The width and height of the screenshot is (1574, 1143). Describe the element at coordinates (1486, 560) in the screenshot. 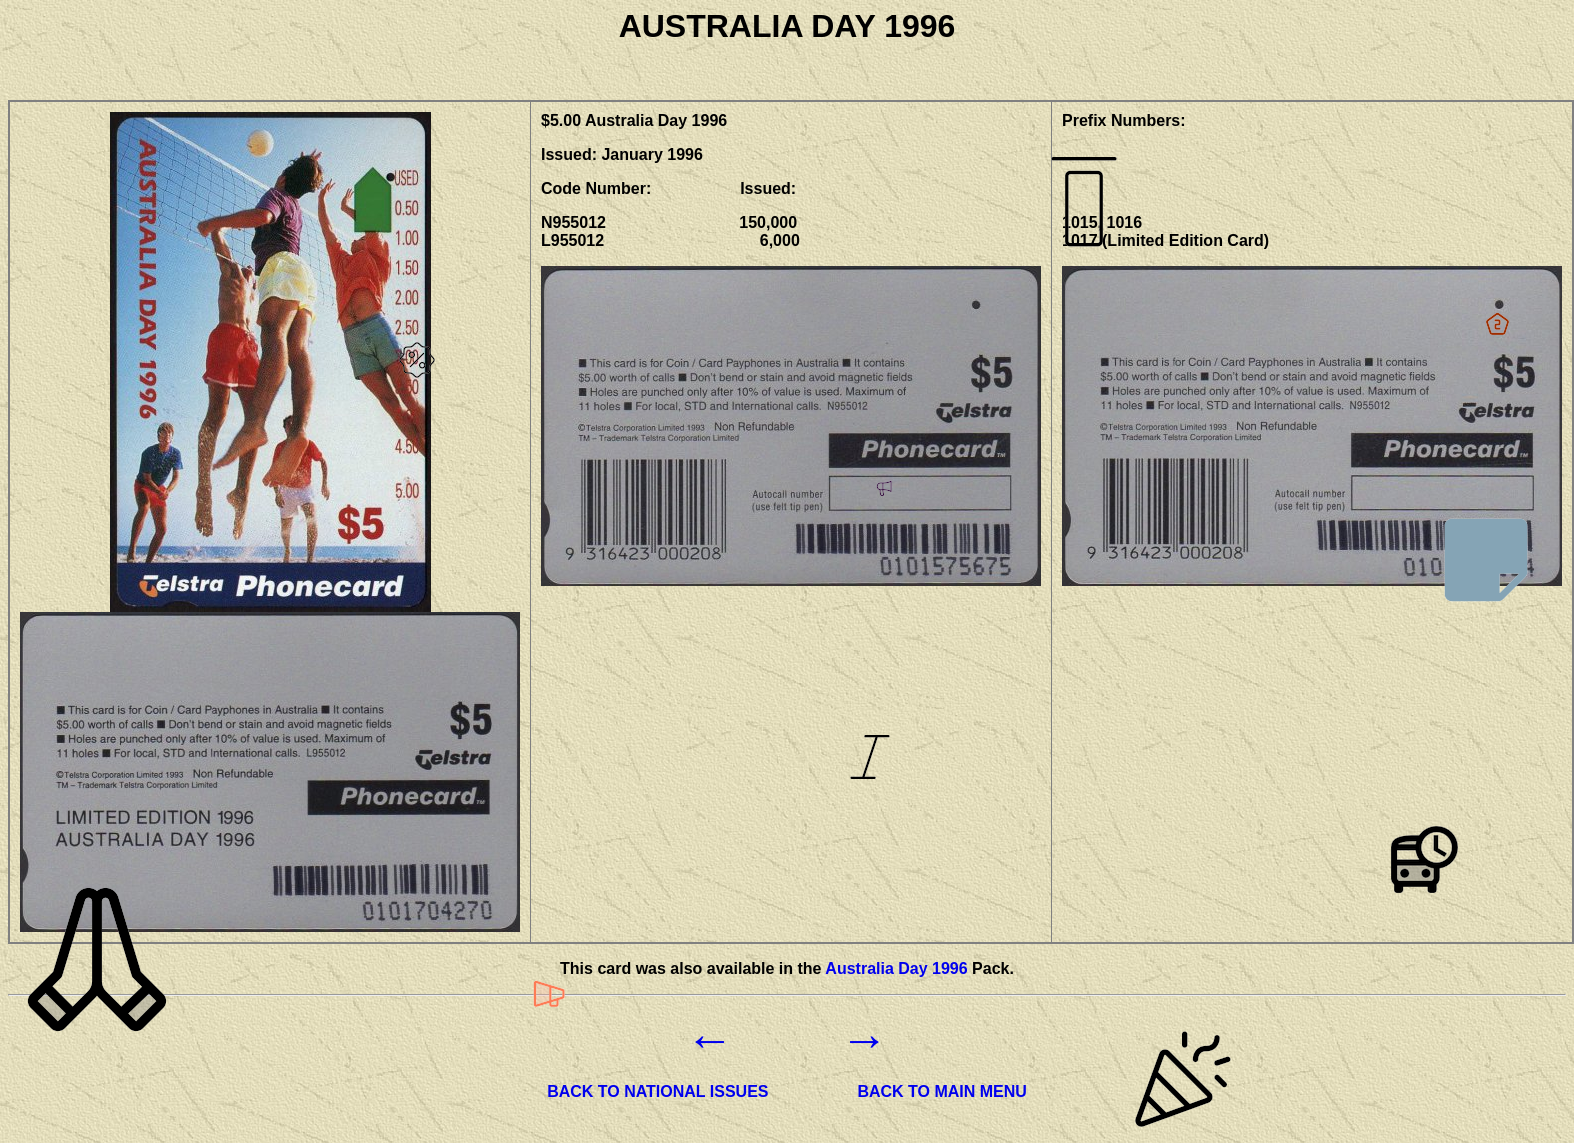

I see `create a new note` at that location.